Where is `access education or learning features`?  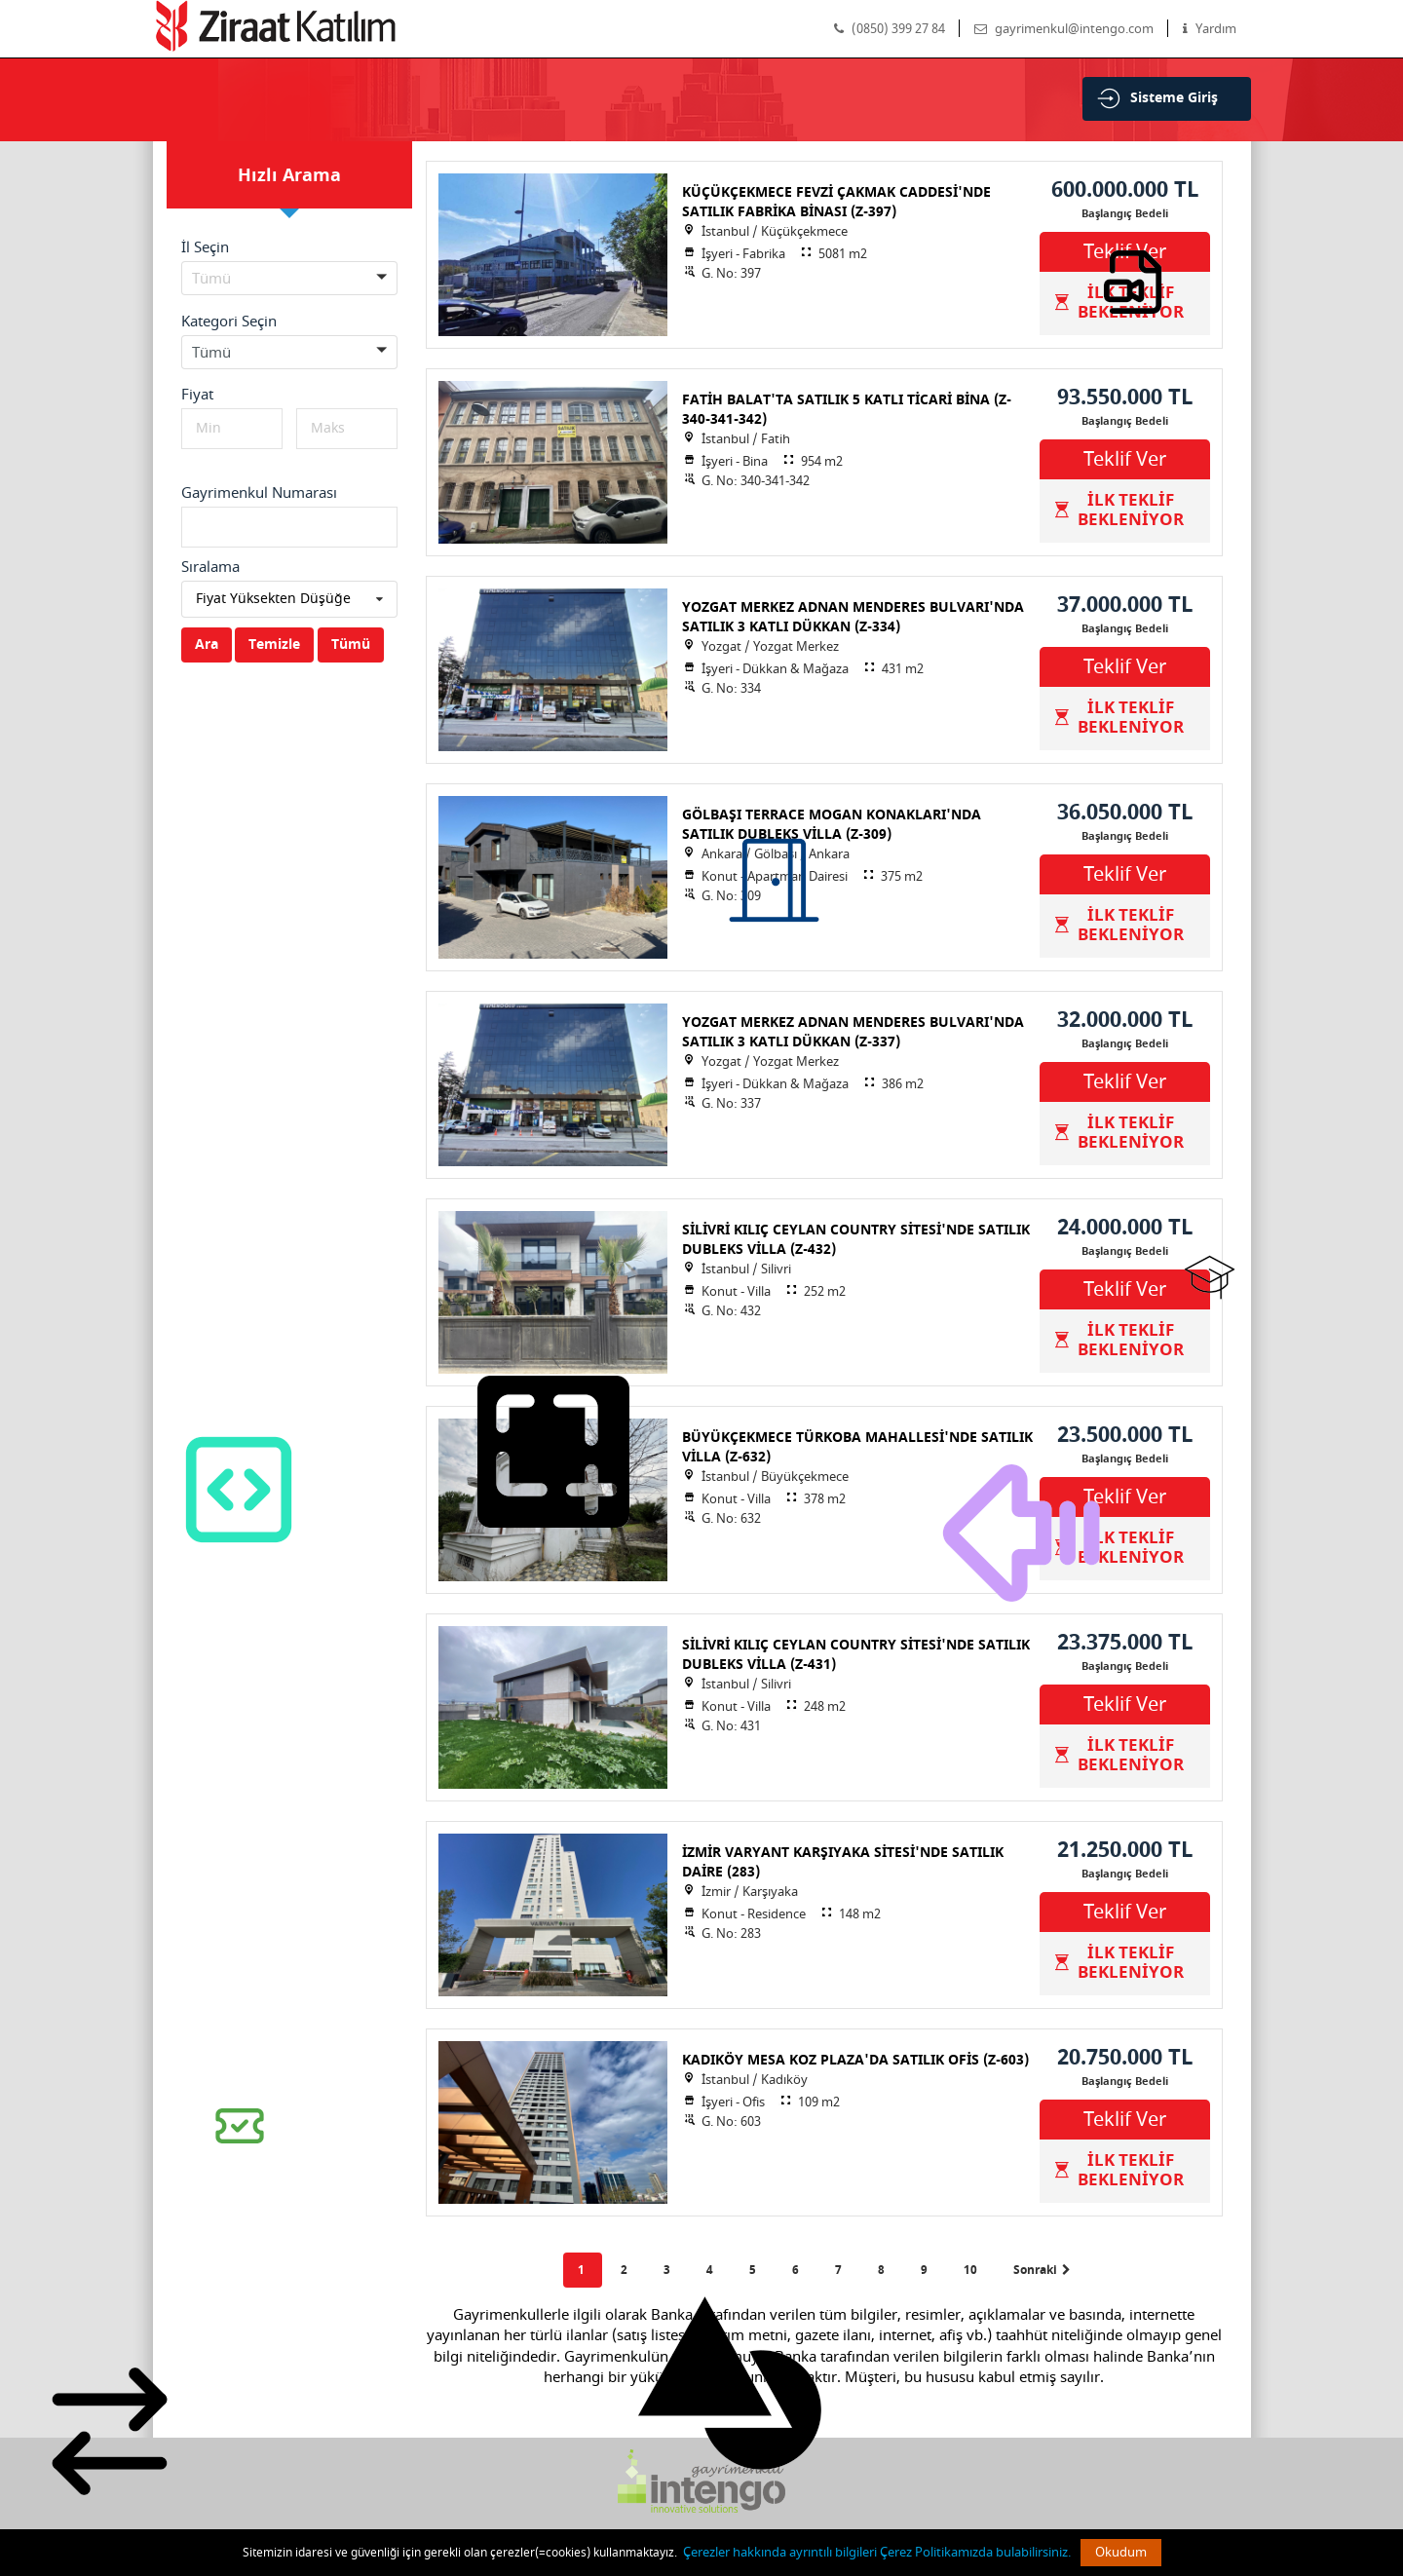 access education or learning features is located at coordinates (1209, 1275).